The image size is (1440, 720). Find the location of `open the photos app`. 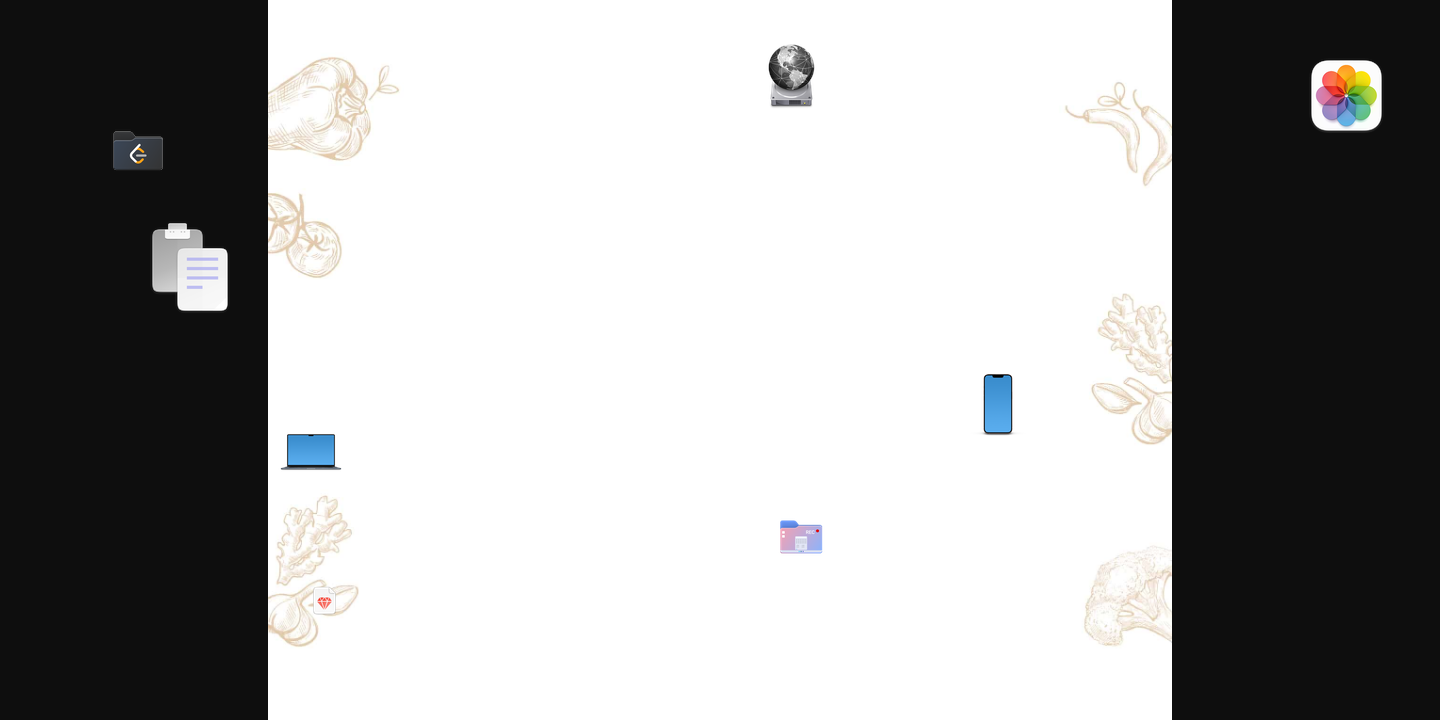

open the photos app is located at coordinates (1346, 95).